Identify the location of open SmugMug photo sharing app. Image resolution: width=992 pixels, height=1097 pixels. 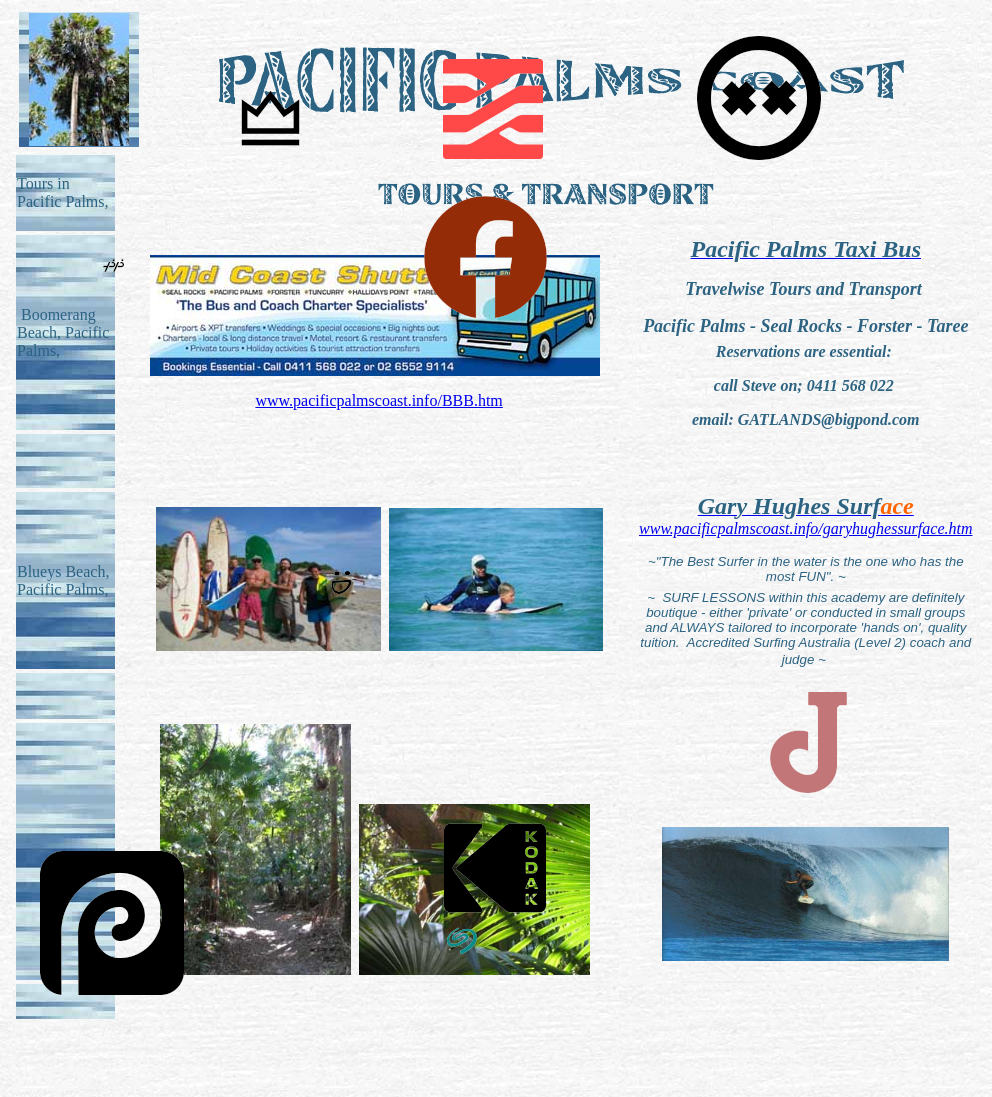
(341, 582).